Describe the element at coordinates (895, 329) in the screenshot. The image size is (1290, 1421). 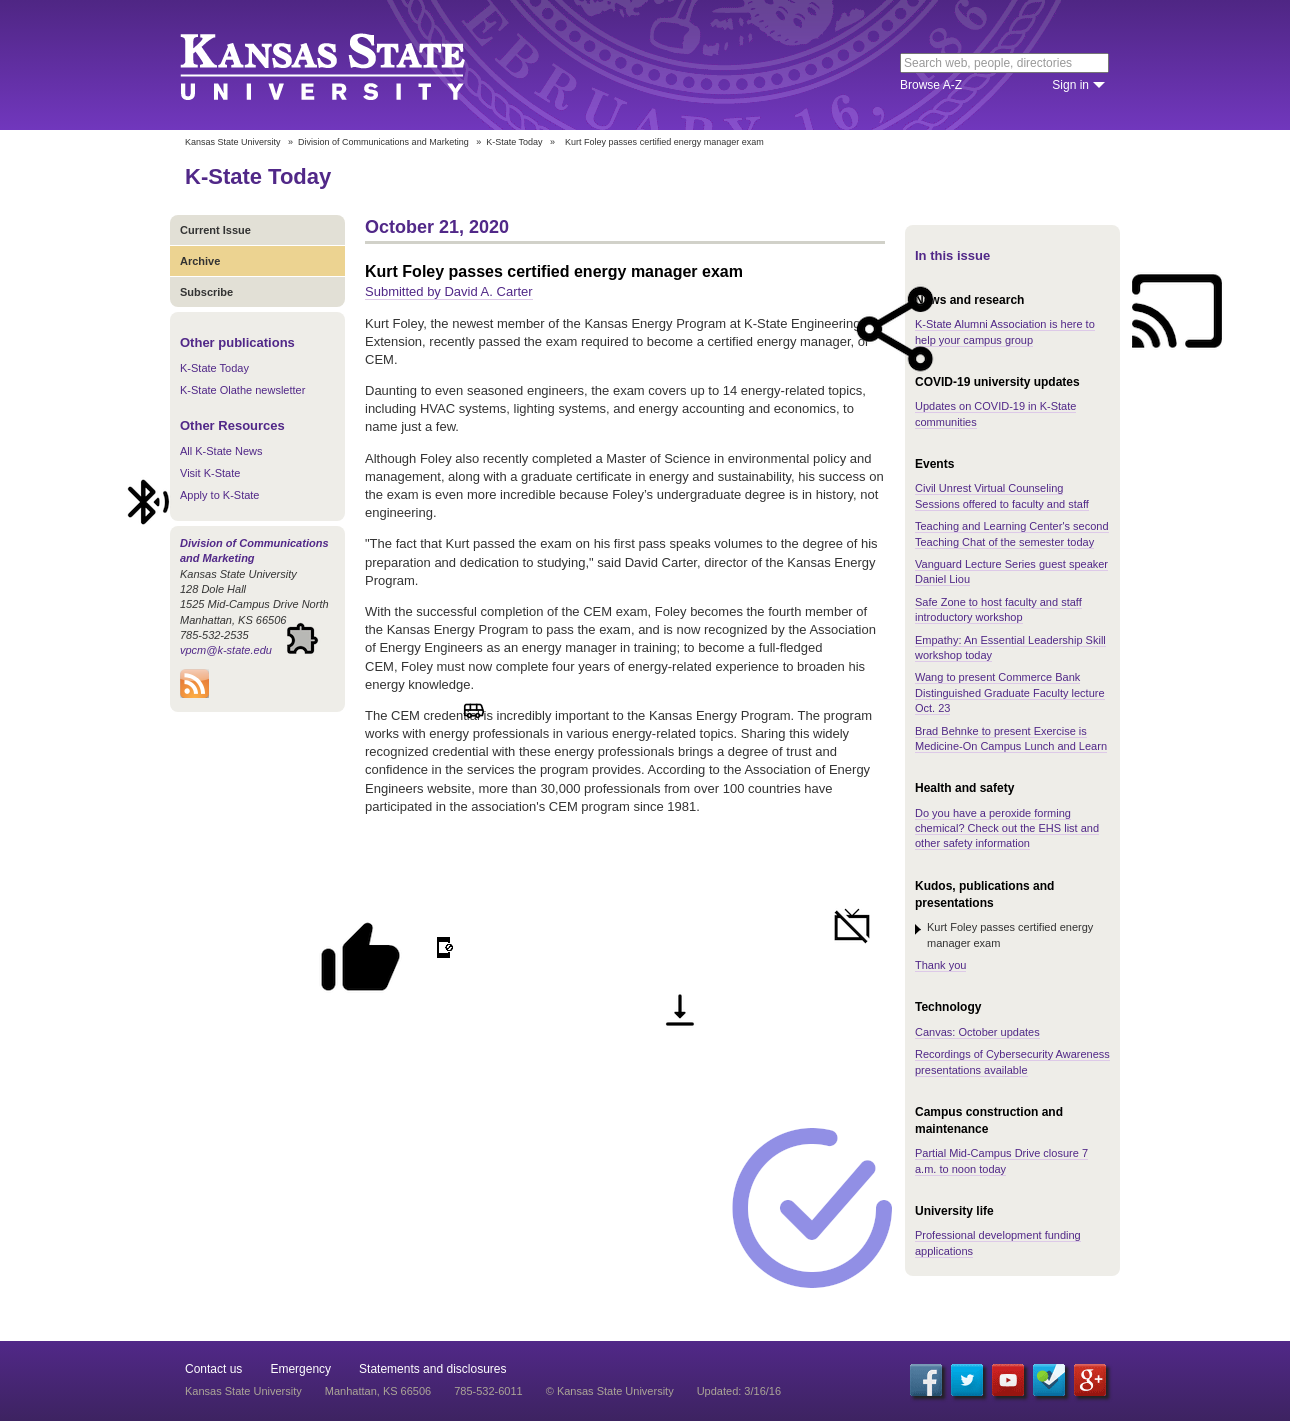
I see `share content with others` at that location.